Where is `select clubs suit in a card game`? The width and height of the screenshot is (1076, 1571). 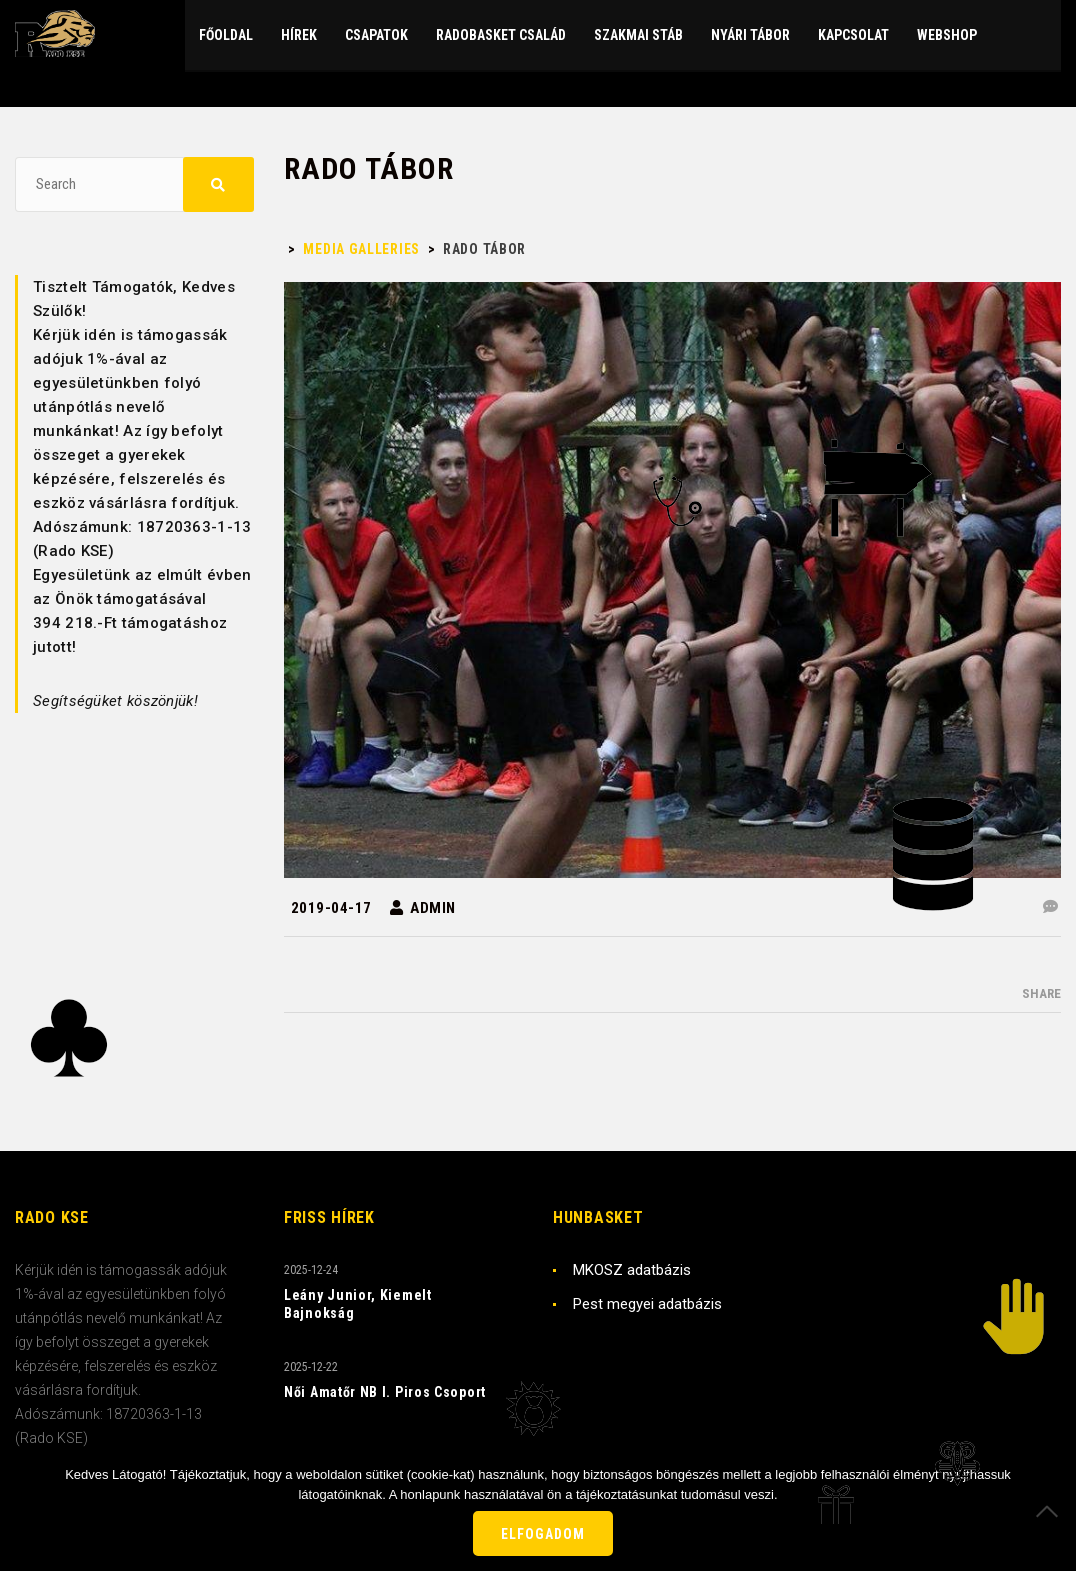
select clubs suit in a card game is located at coordinates (69, 1038).